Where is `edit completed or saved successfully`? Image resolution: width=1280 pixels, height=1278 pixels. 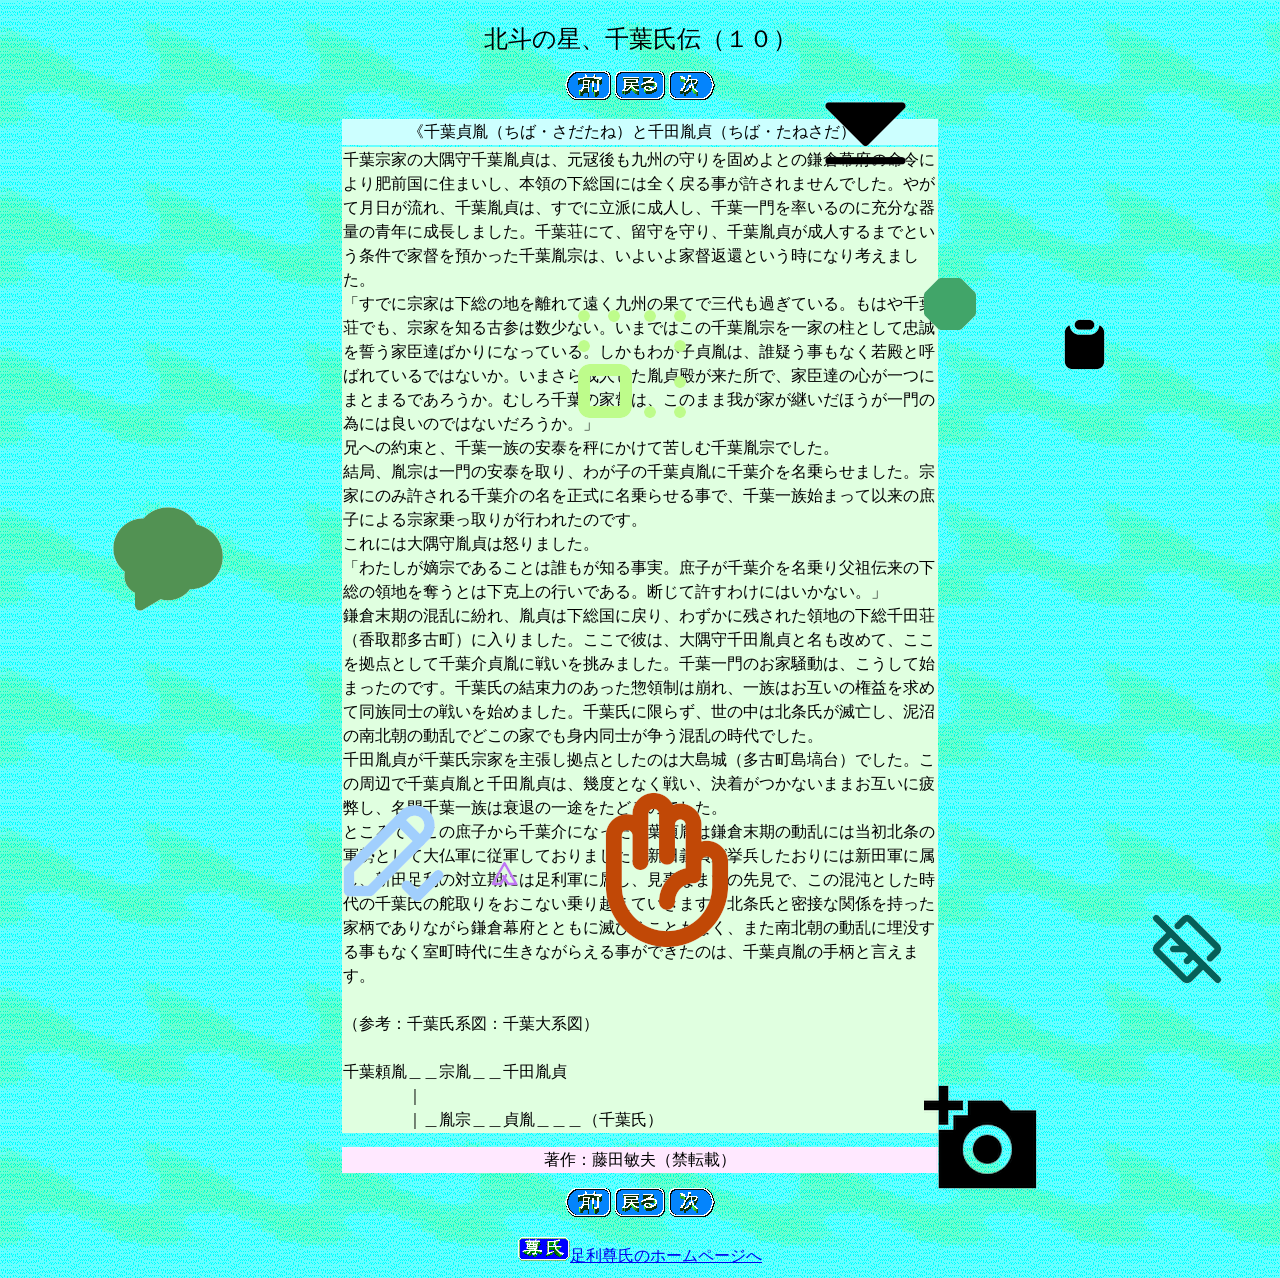 edit completed or saved successfully is located at coordinates (391, 849).